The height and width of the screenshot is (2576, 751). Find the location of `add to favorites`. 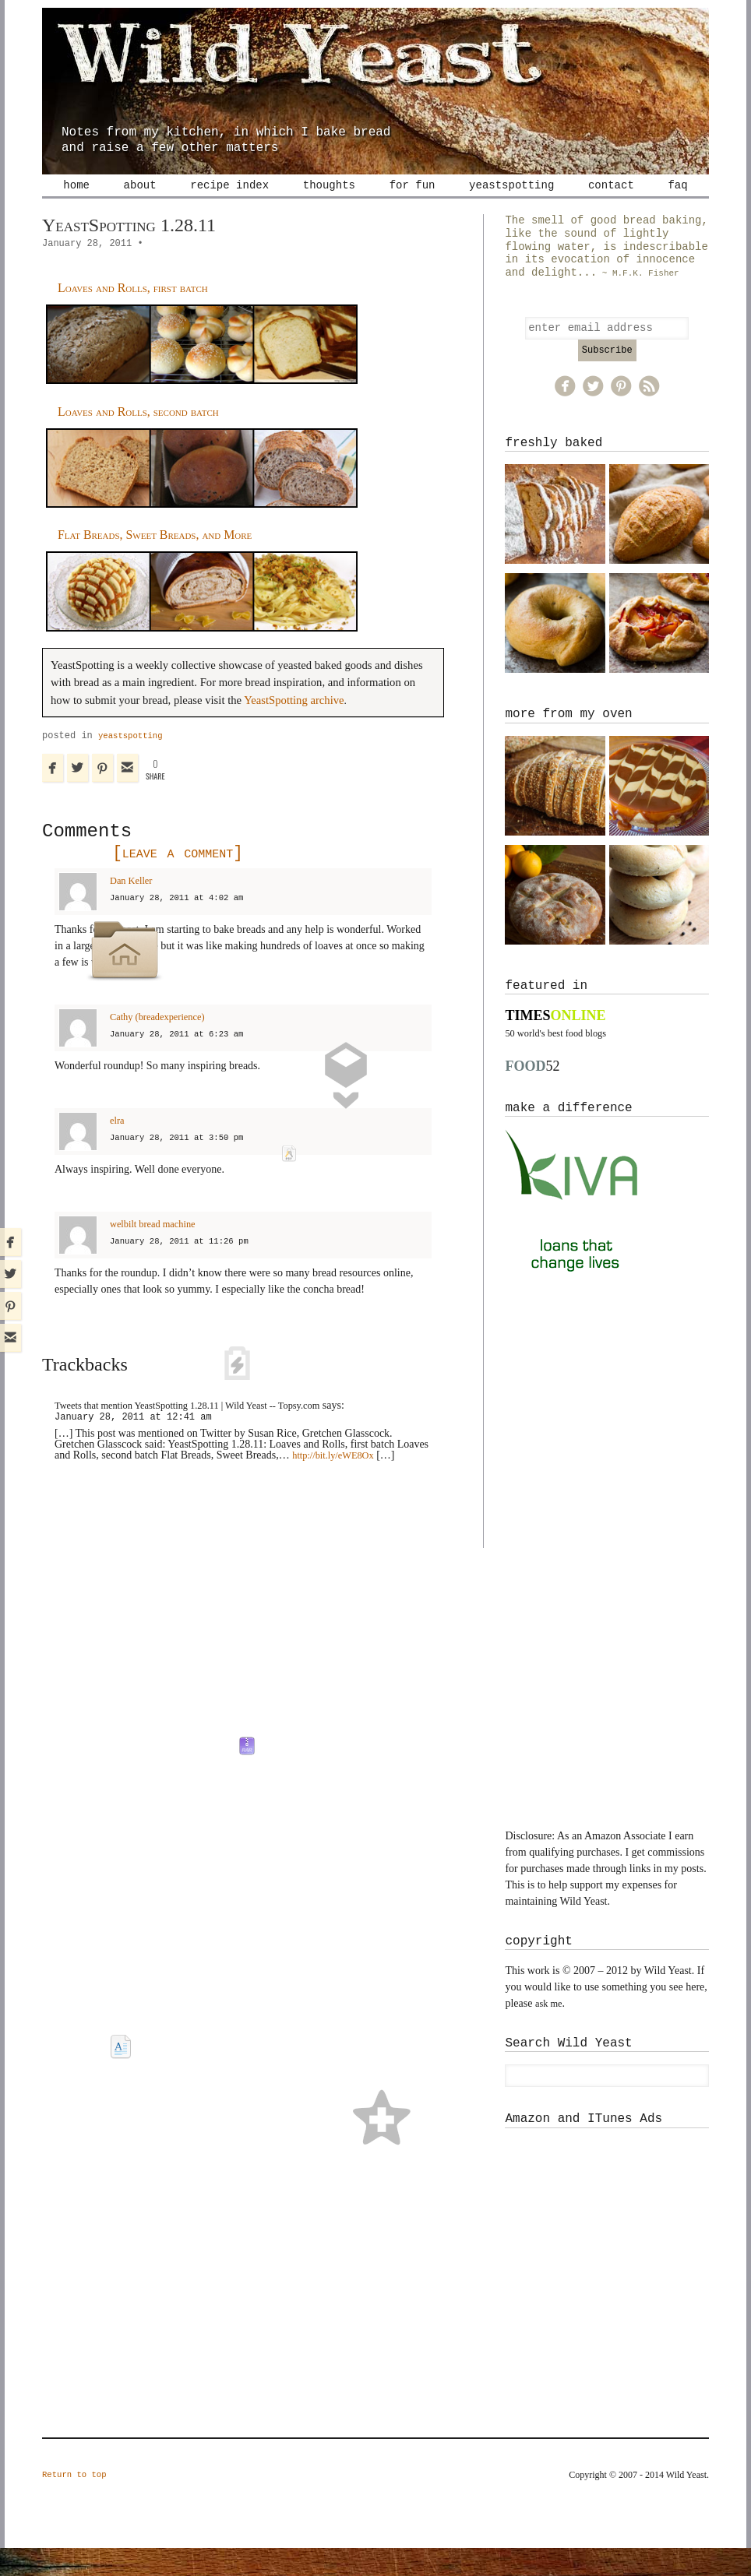

add to favorites is located at coordinates (382, 2120).